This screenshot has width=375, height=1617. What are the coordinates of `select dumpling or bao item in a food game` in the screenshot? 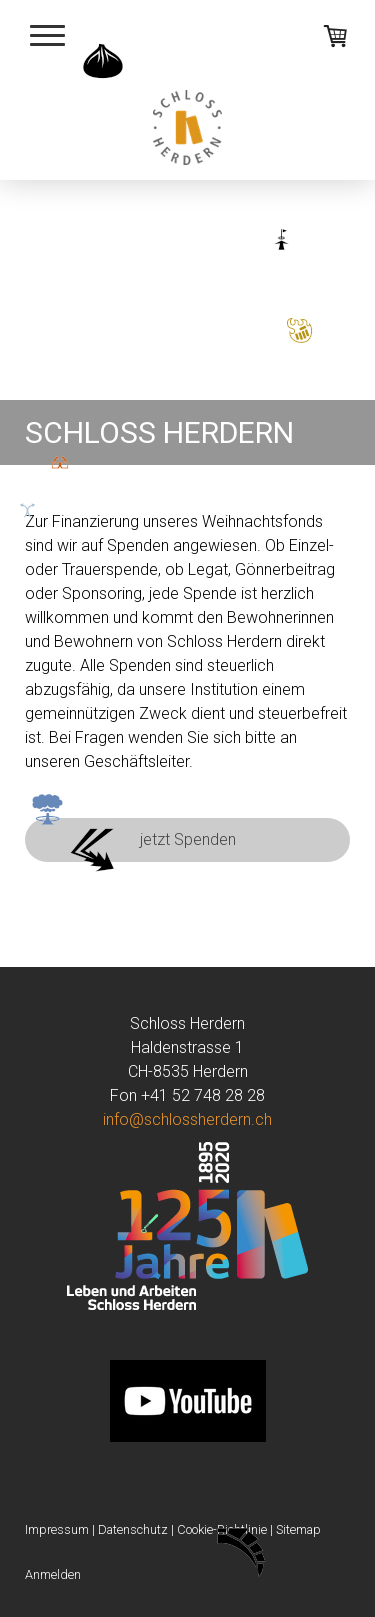 It's located at (103, 61).